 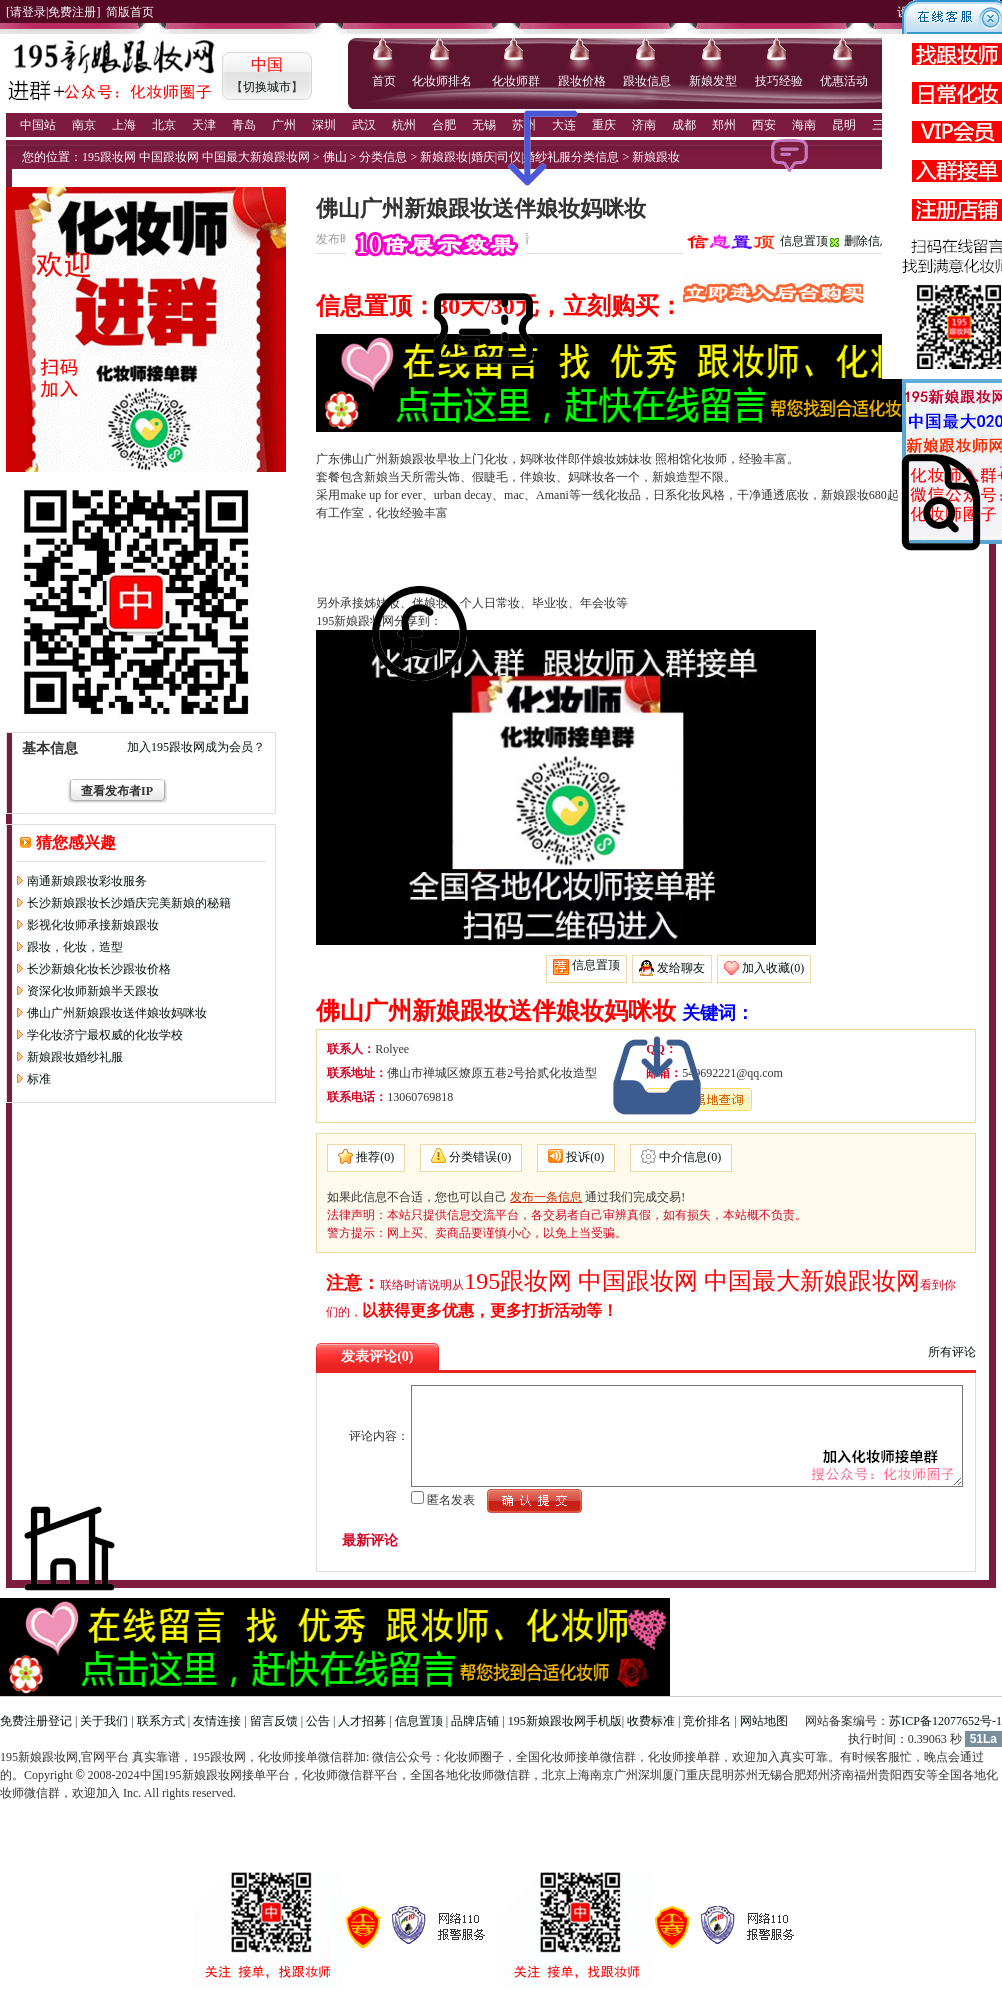 What do you see at coordinates (941, 504) in the screenshot?
I see `search within a document` at bounding box center [941, 504].